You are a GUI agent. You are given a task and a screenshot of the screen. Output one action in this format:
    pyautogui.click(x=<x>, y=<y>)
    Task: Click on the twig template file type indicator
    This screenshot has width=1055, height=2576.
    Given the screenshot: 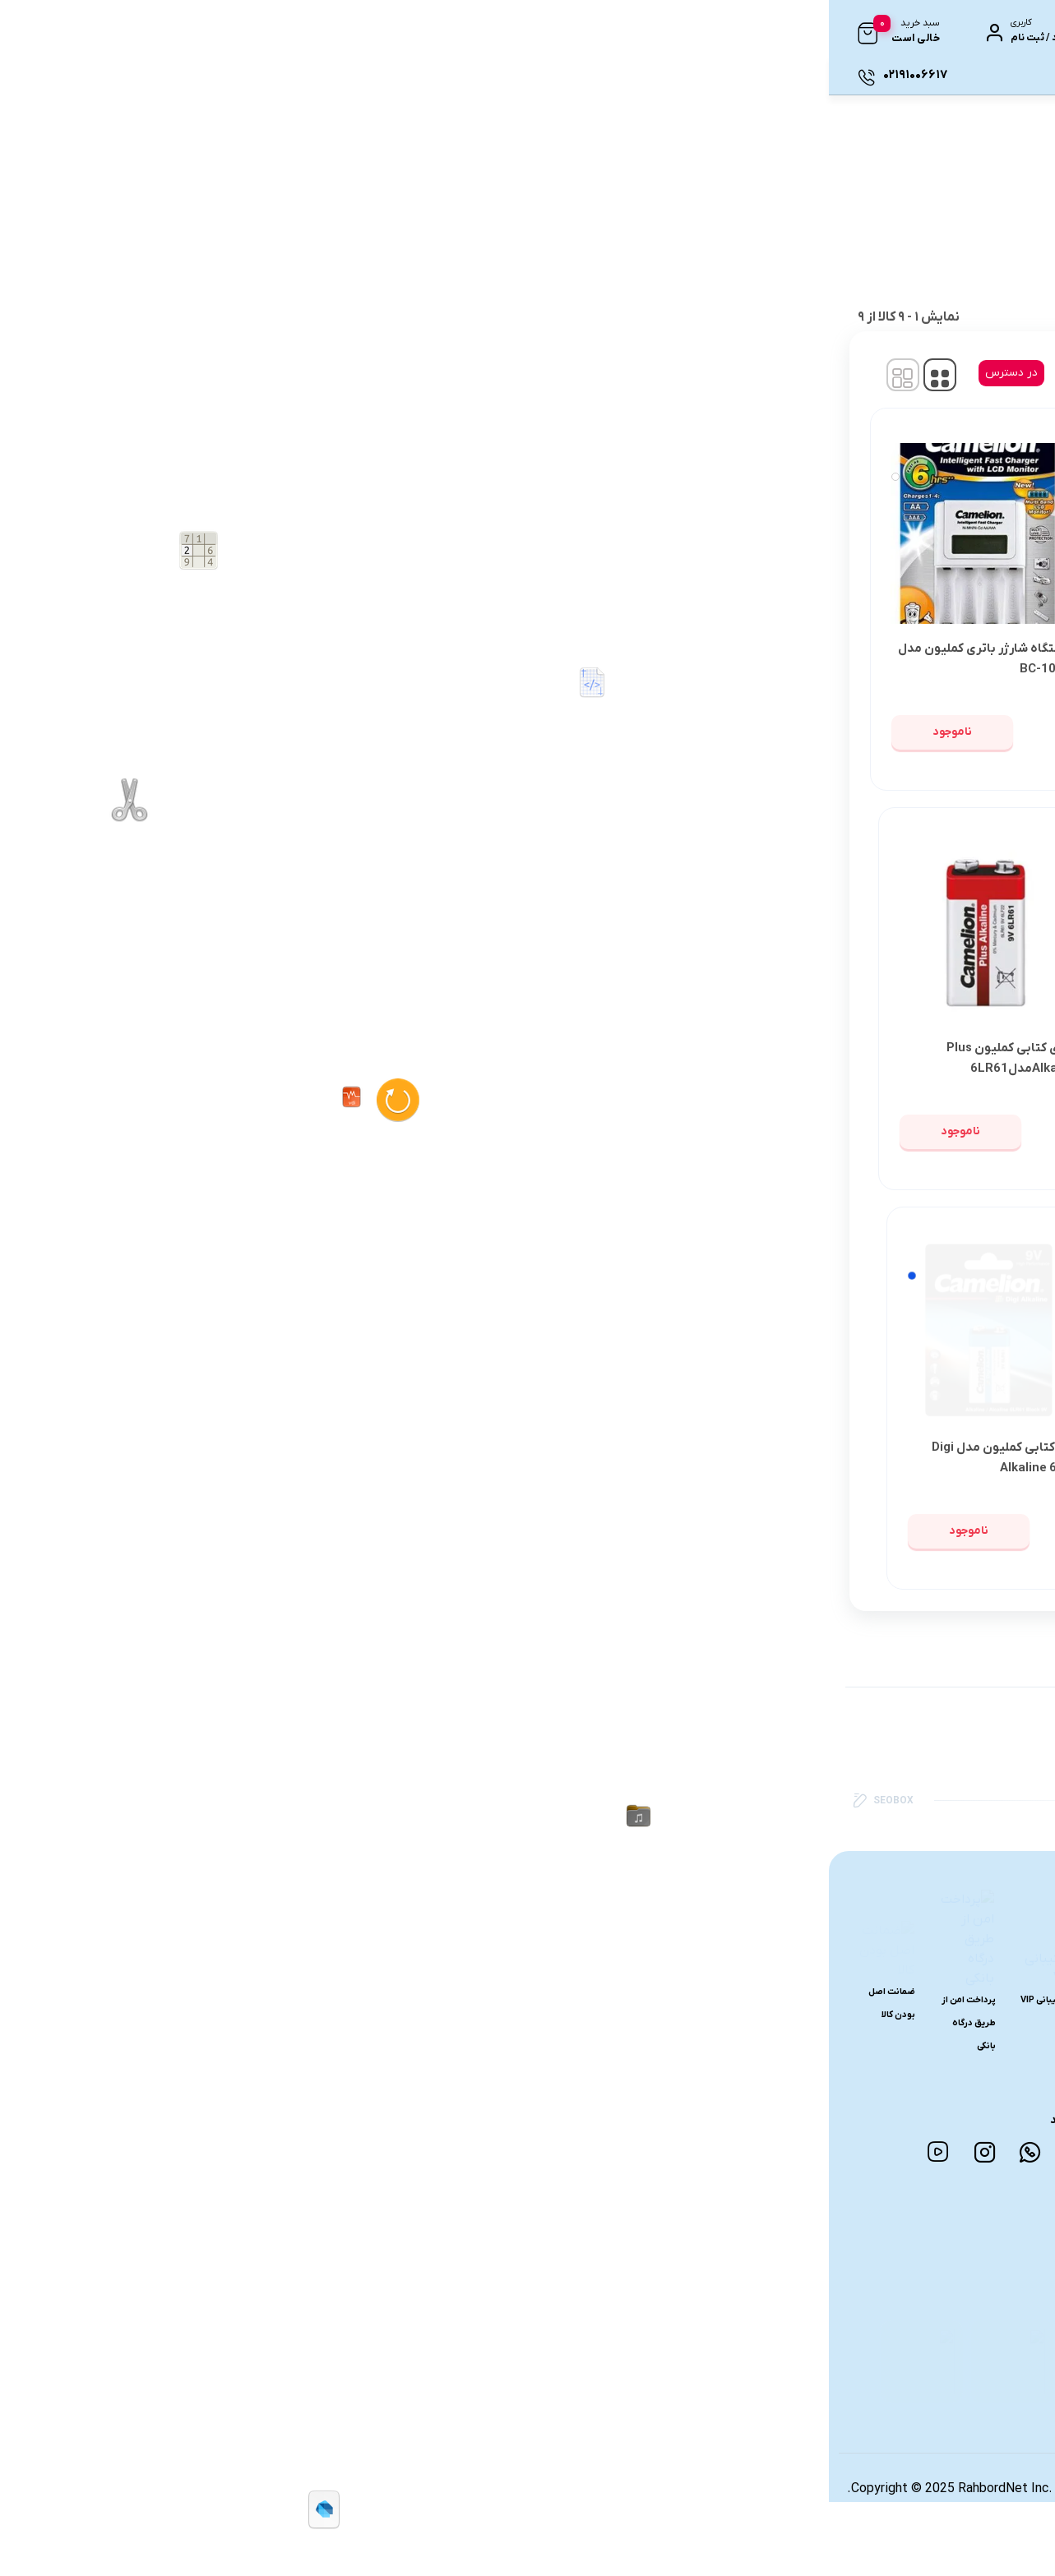 What is the action you would take?
    pyautogui.click(x=592, y=682)
    